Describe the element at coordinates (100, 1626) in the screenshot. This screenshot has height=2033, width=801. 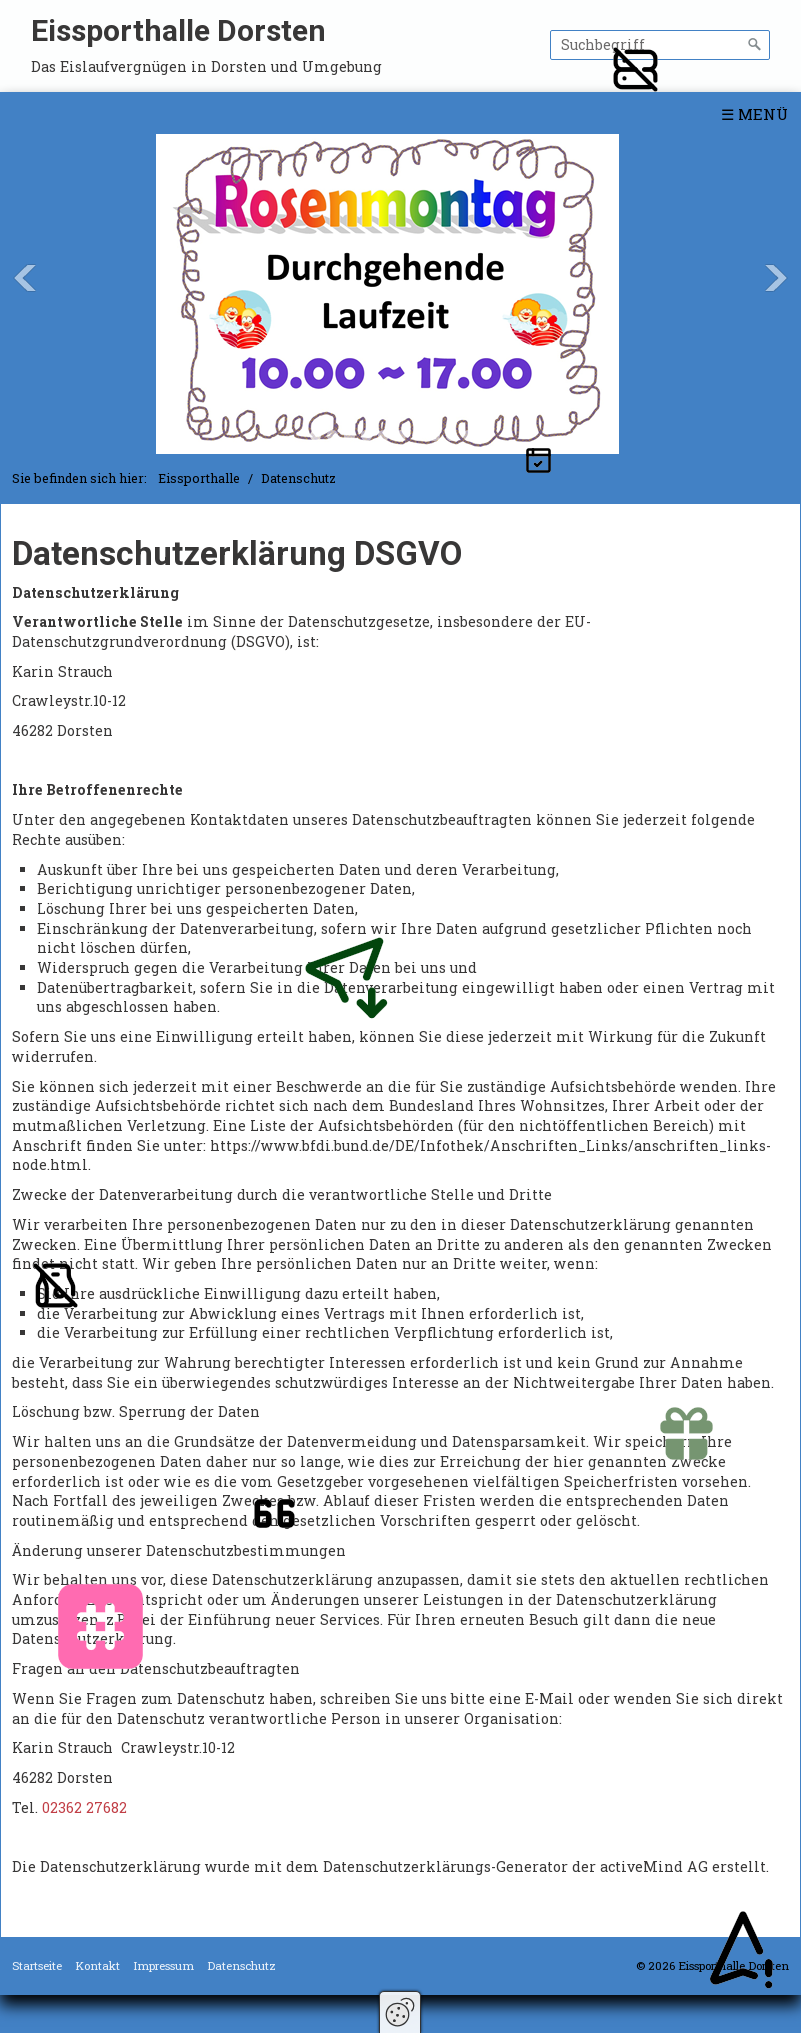
I see `view grid or table layout` at that location.